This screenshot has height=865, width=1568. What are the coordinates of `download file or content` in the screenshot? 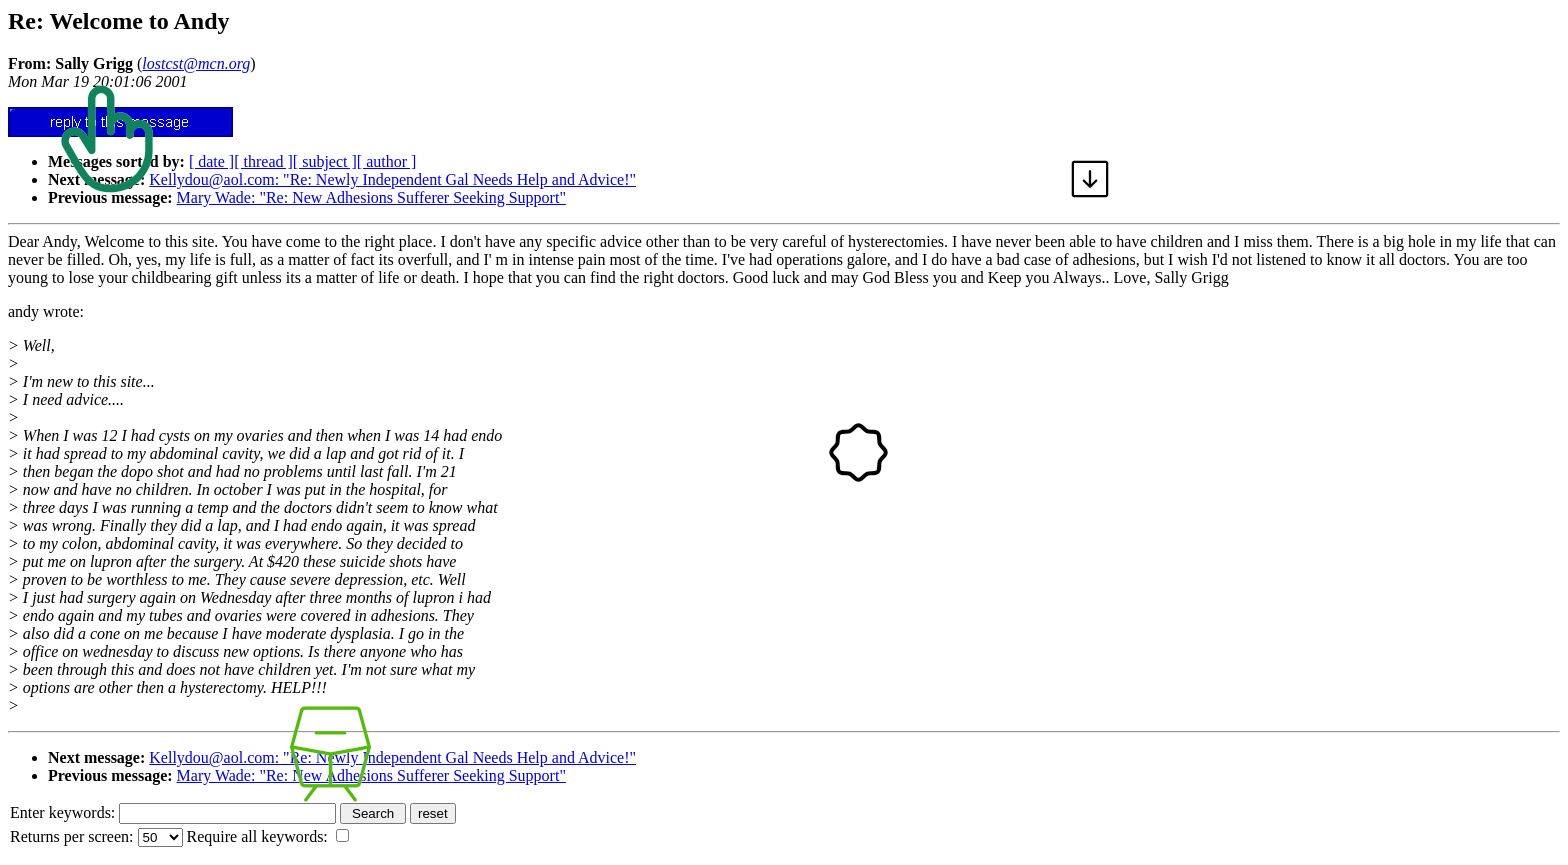 It's located at (1090, 179).